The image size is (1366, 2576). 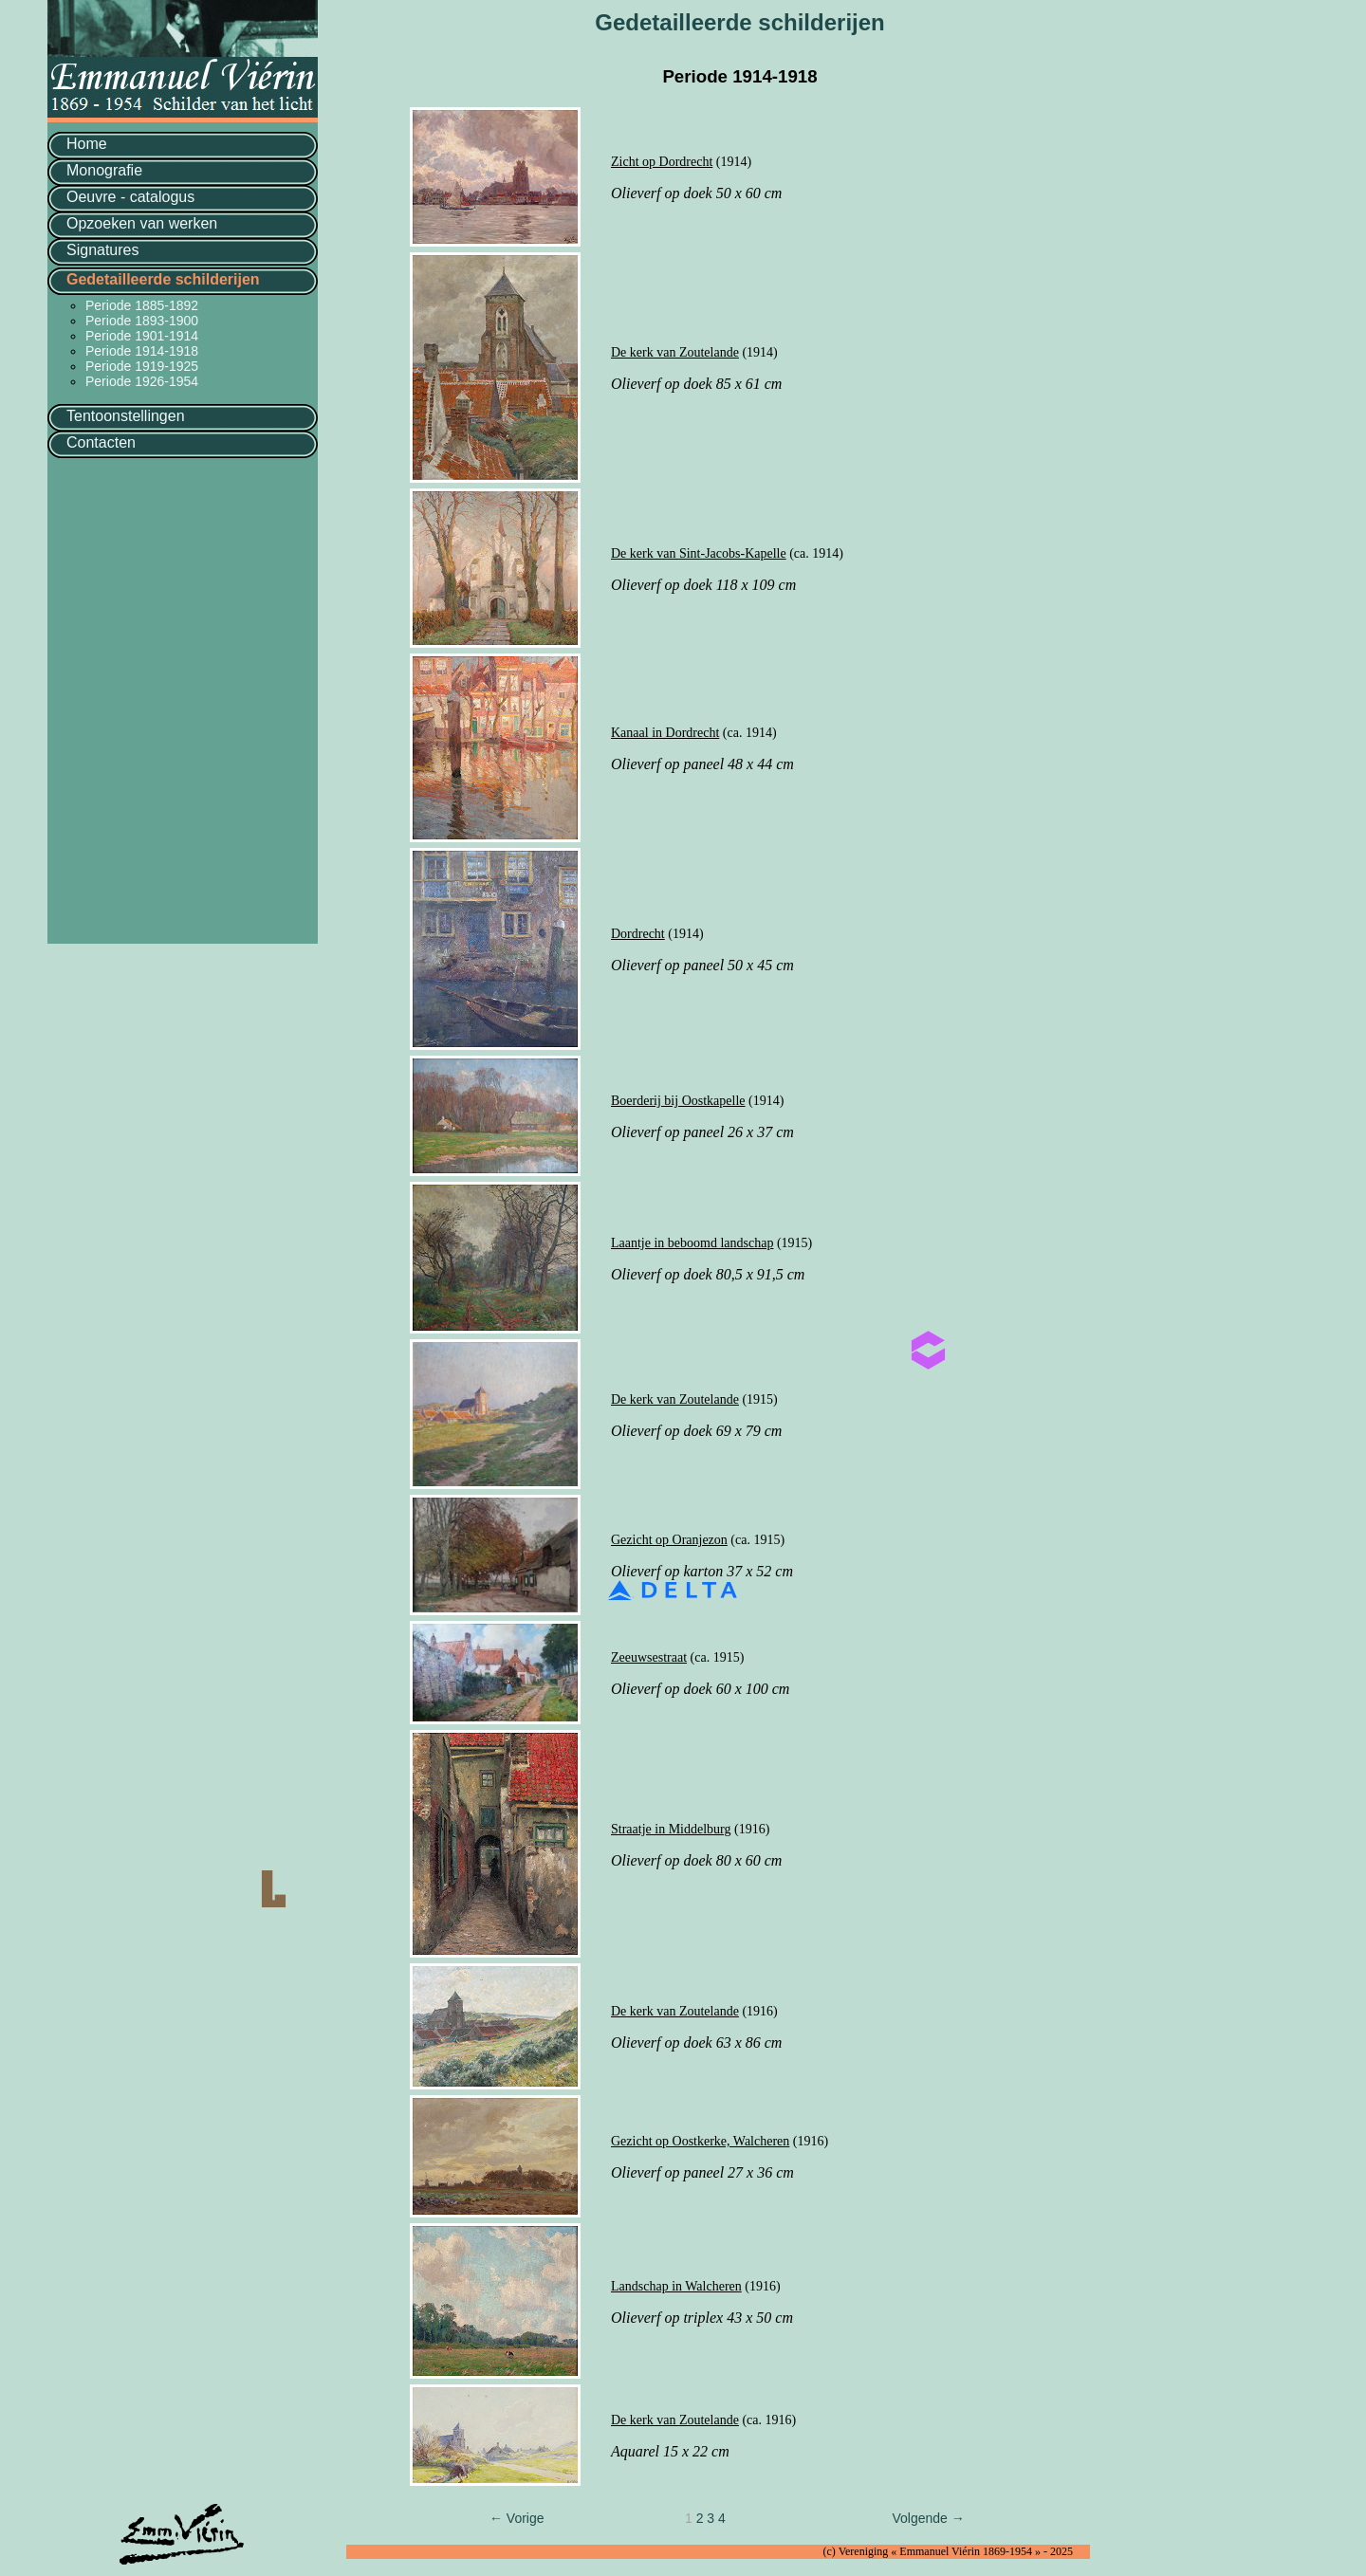 I want to click on visit the Lospec website, so click(x=273, y=1888).